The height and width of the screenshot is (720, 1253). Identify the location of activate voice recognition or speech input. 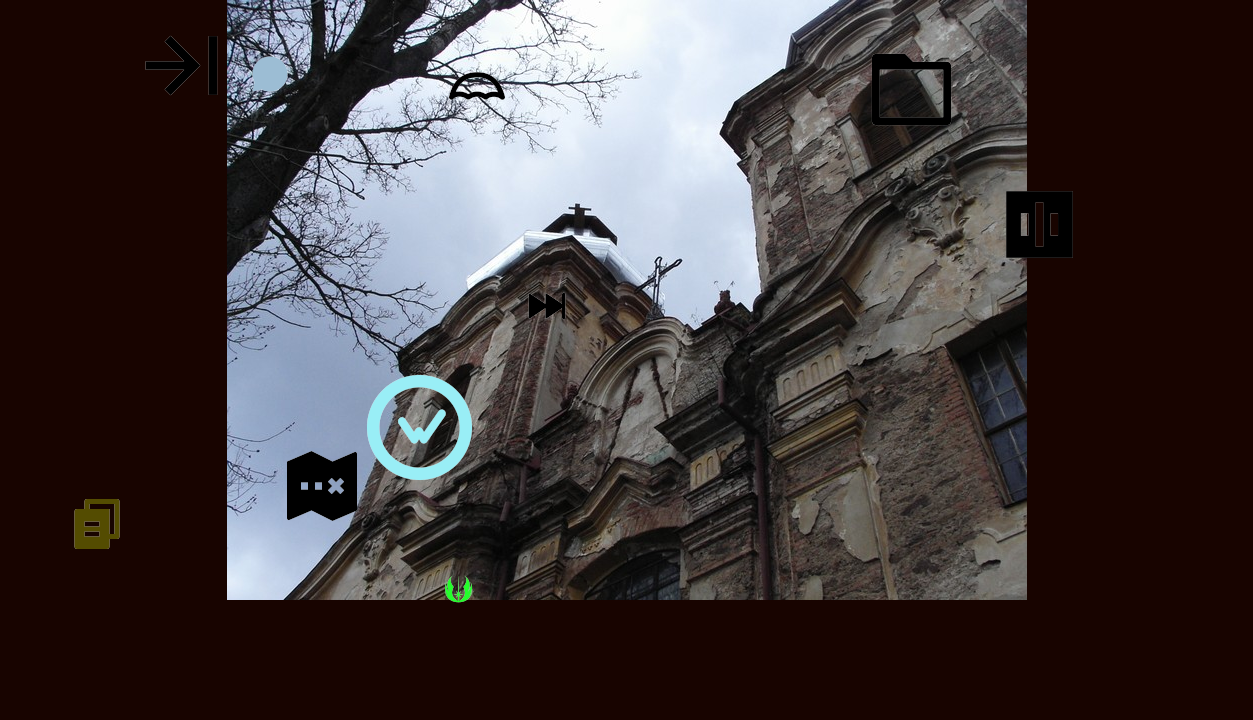
(1039, 224).